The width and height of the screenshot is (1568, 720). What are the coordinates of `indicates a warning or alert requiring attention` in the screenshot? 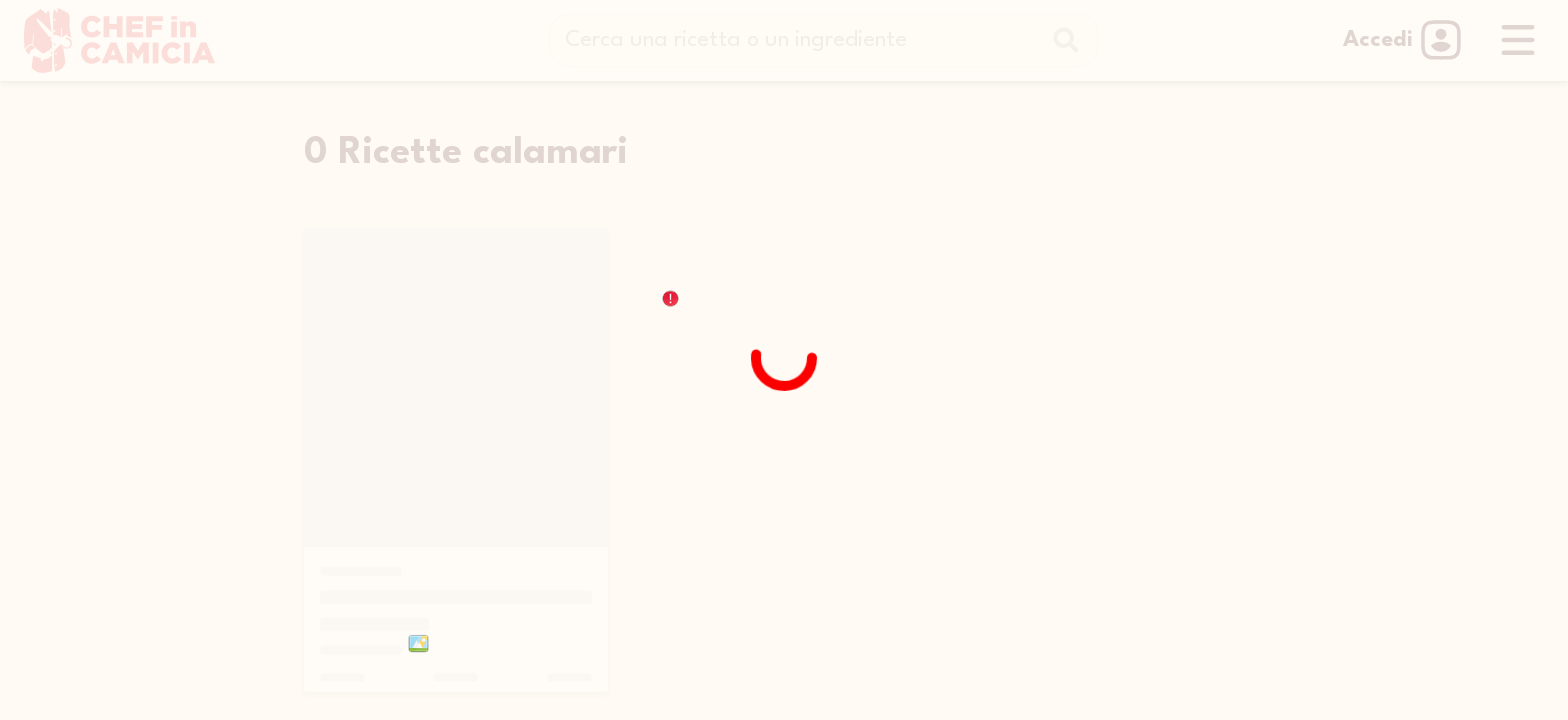 It's located at (670, 298).